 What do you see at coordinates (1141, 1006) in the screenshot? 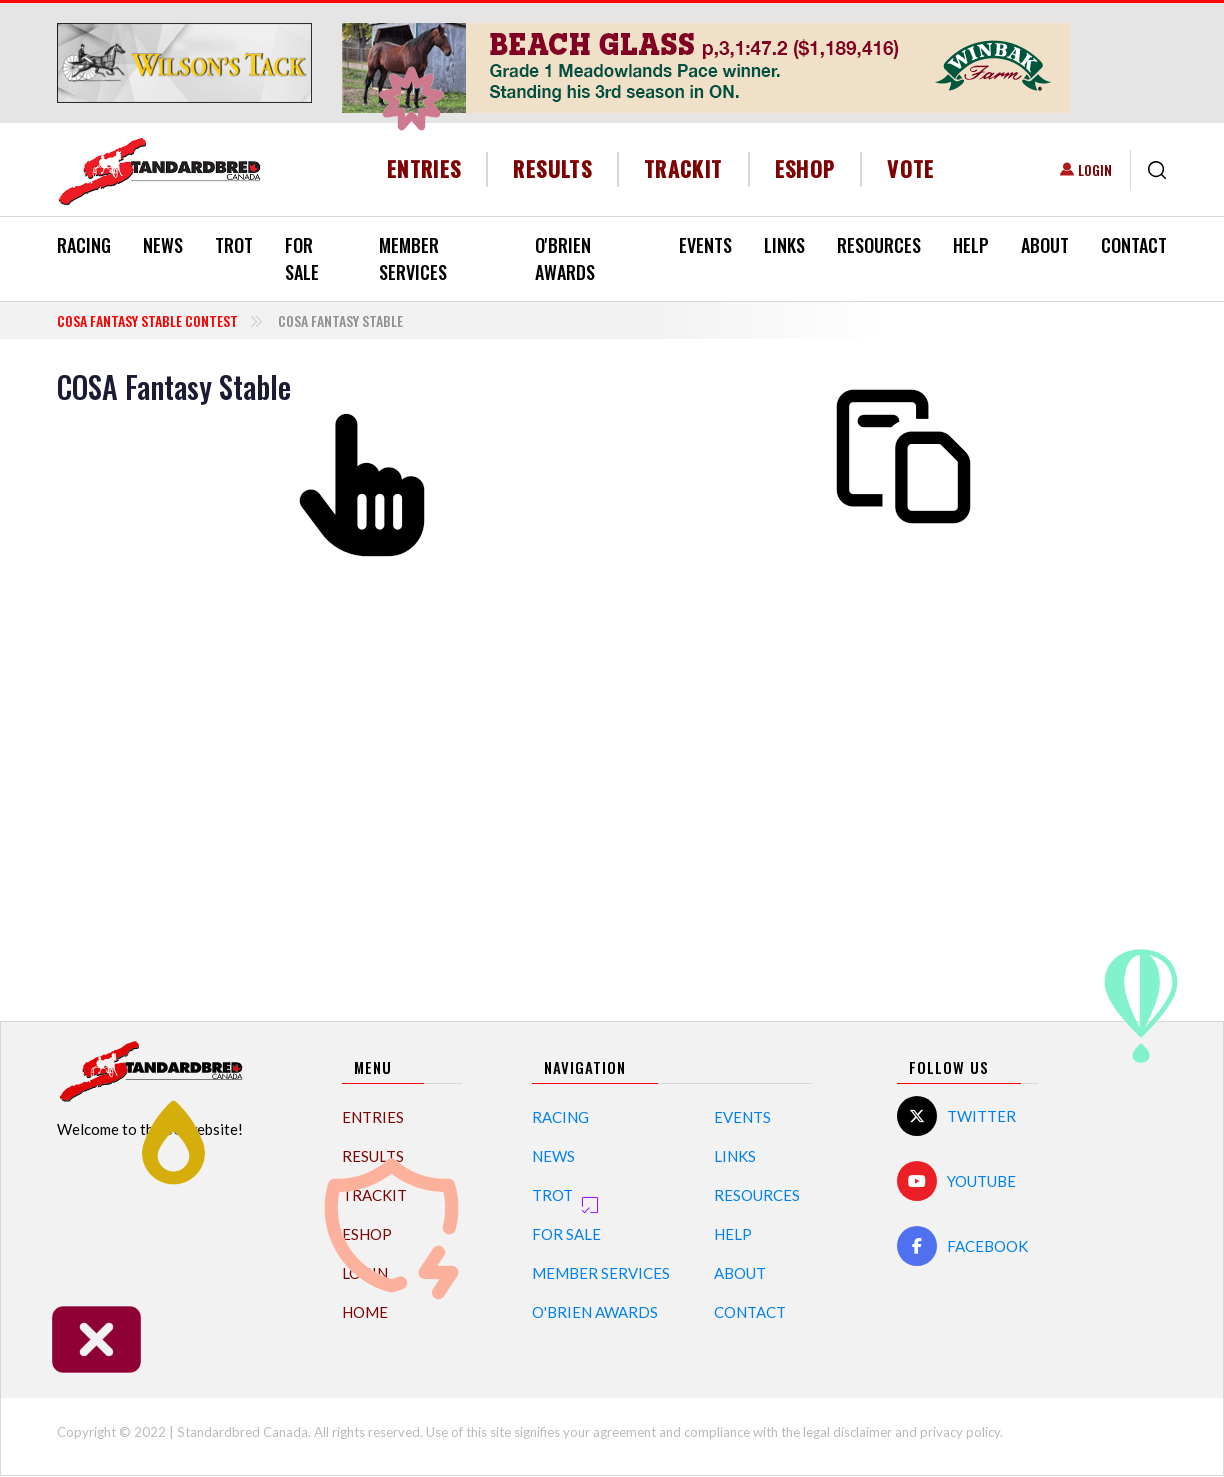
I see `fly.io logo - cloud hosting and deployment platform` at bounding box center [1141, 1006].